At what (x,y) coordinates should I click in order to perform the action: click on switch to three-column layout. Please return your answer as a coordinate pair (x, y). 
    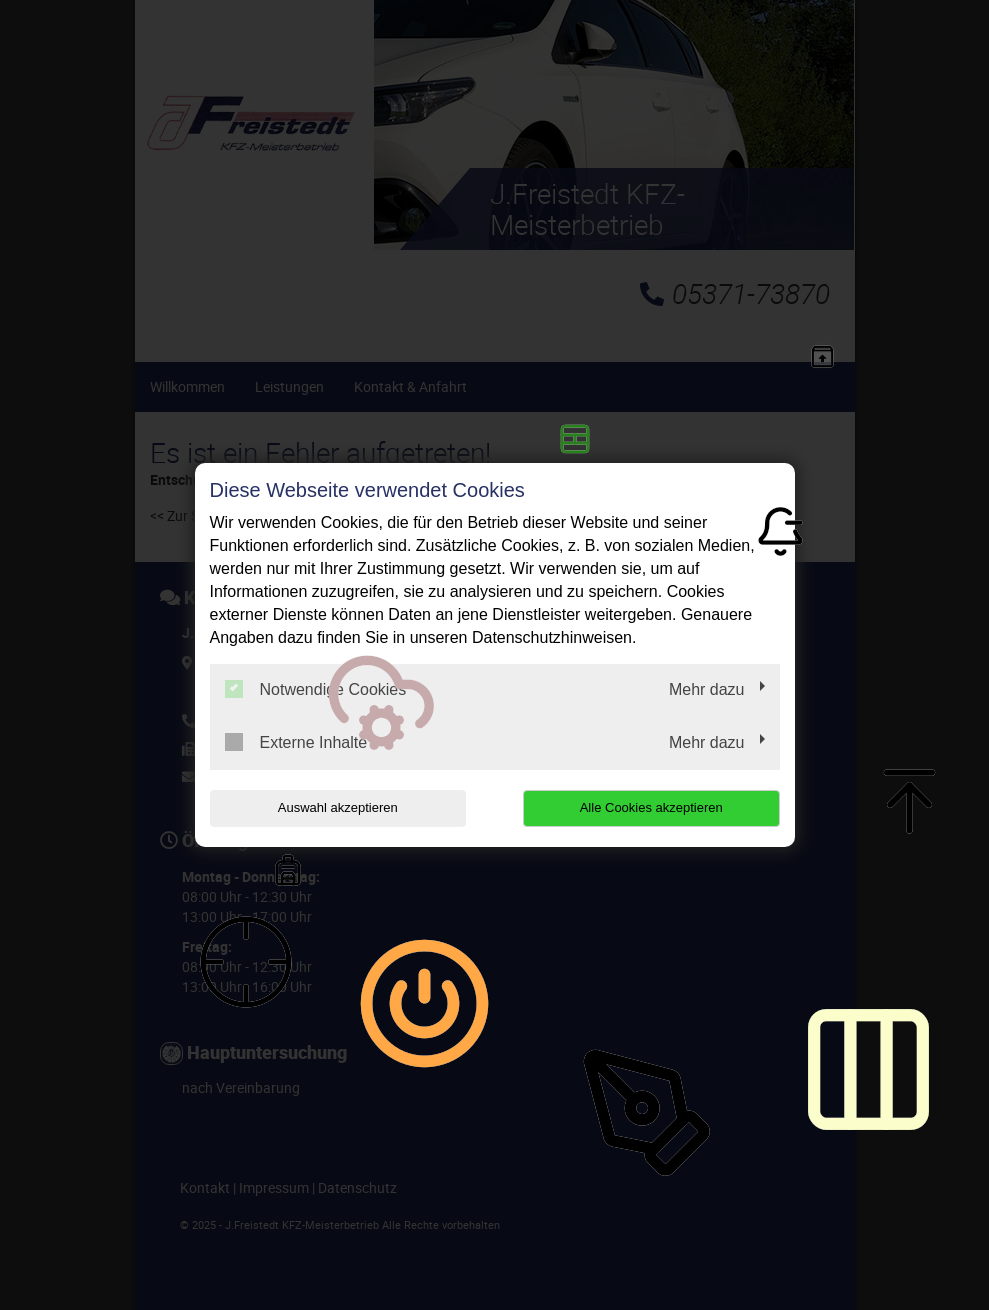
    Looking at the image, I should click on (868, 1069).